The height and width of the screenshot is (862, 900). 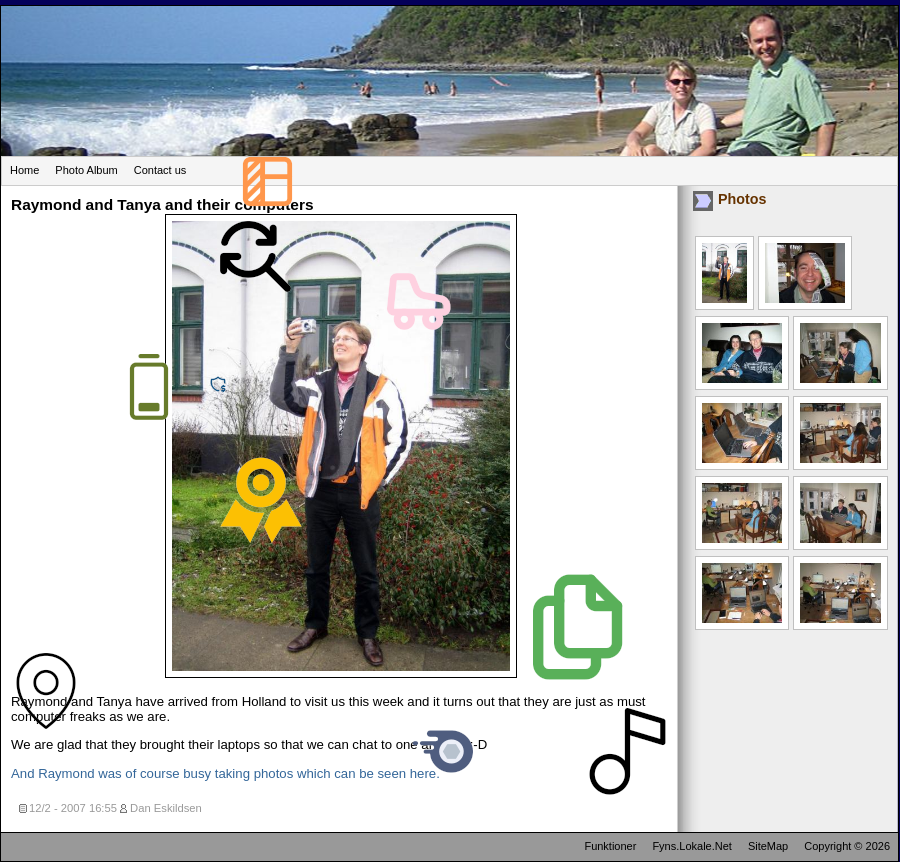 What do you see at coordinates (261, 499) in the screenshot?
I see `indicates an award or achievement` at bounding box center [261, 499].